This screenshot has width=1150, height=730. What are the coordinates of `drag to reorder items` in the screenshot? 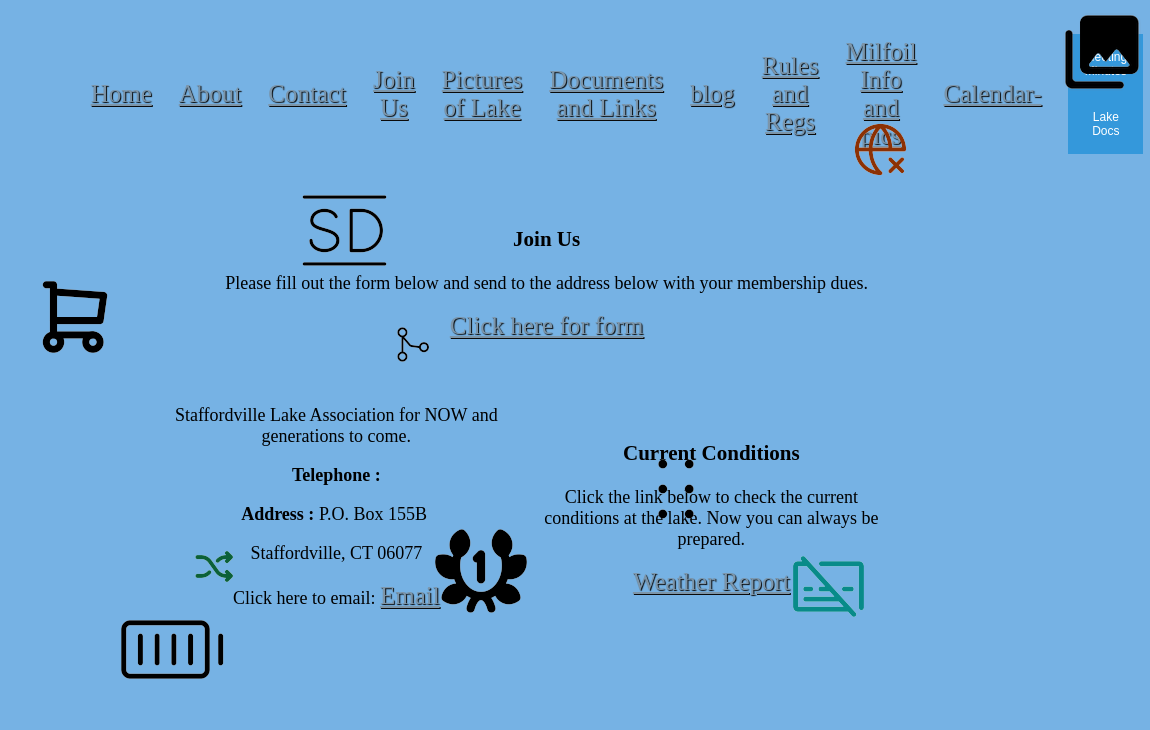 It's located at (676, 489).